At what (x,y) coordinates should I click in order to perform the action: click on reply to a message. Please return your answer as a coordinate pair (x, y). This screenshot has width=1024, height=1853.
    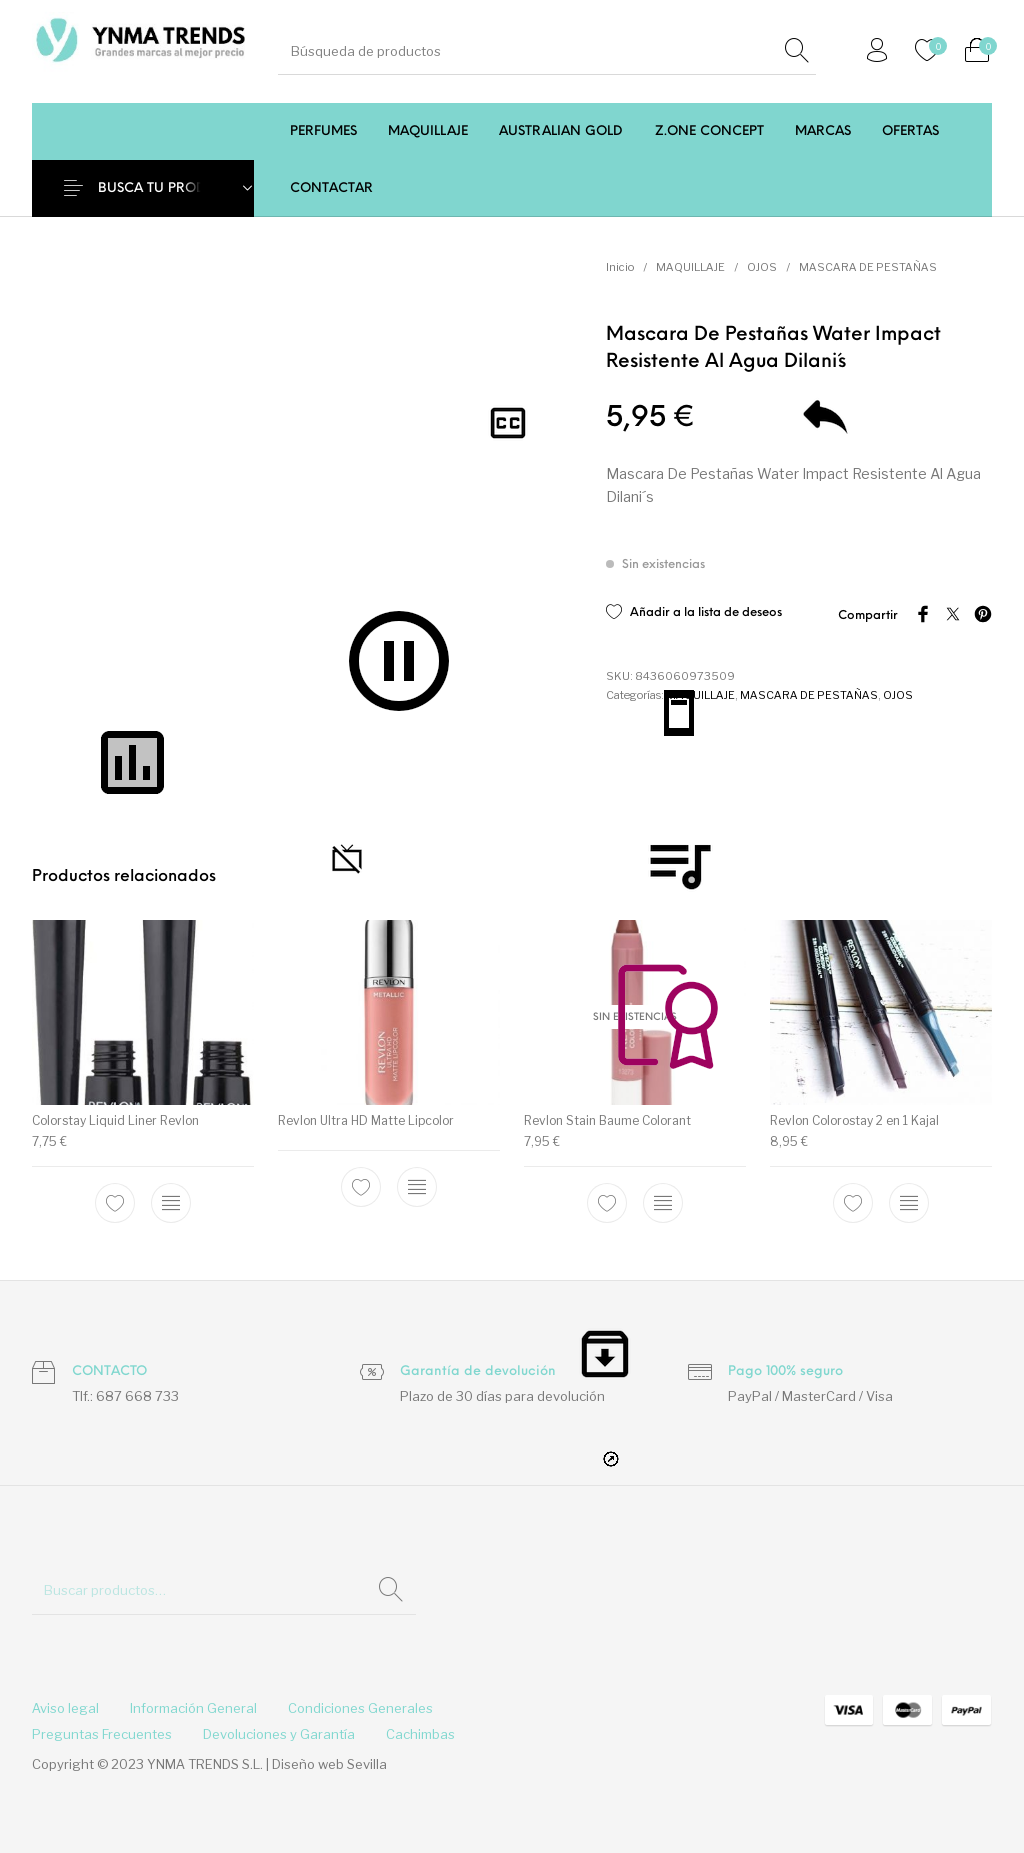
    Looking at the image, I should click on (825, 414).